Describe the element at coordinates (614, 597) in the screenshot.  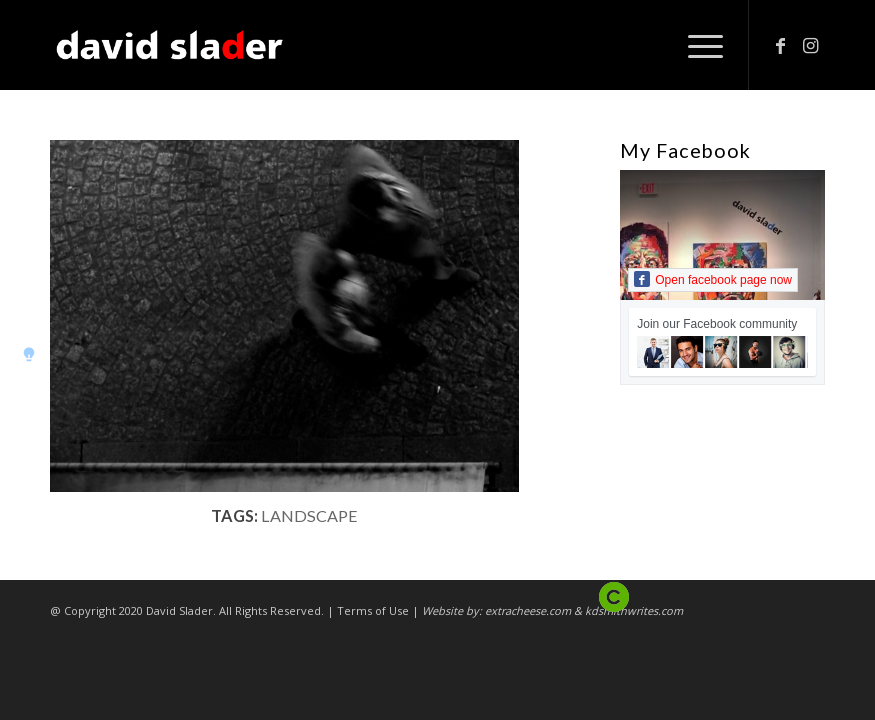
I see `indicates copyrighted content` at that location.